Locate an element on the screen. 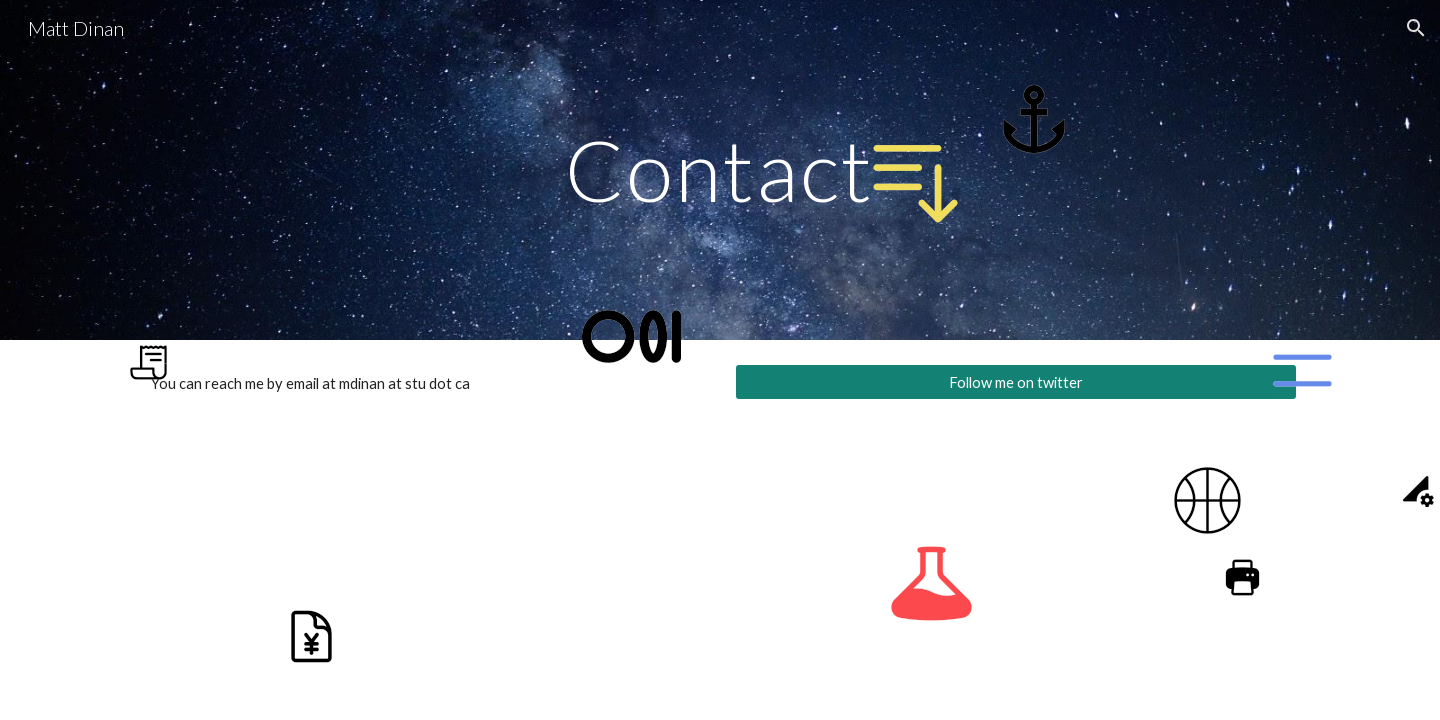 The width and height of the screenshot is (1440, 720). access data or network settings is located at coordinates (1417, 490).